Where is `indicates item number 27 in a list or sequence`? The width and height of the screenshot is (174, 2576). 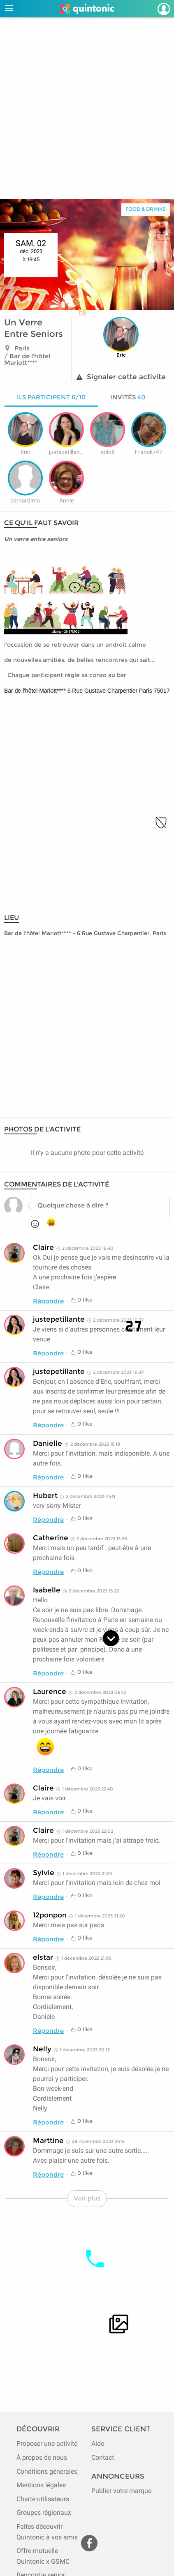
indicates item number 27 in a list or sequence is located at coordinates (134, 1326).